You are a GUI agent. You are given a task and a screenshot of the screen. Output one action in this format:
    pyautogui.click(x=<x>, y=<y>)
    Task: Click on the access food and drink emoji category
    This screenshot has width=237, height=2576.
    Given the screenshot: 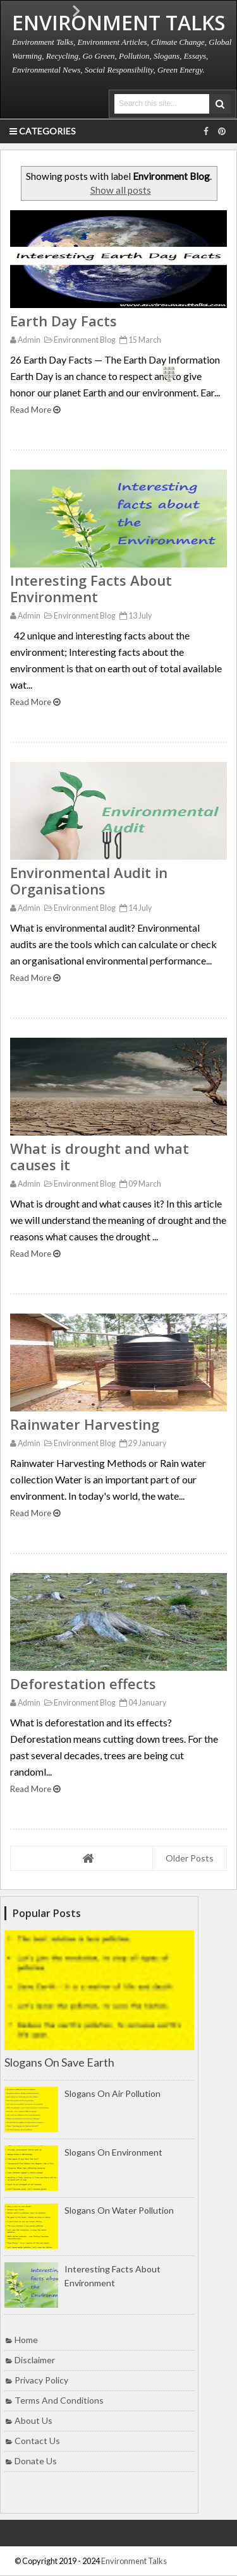 What is the action you would take?
    pyautogui.click(x=112, y=845)
    